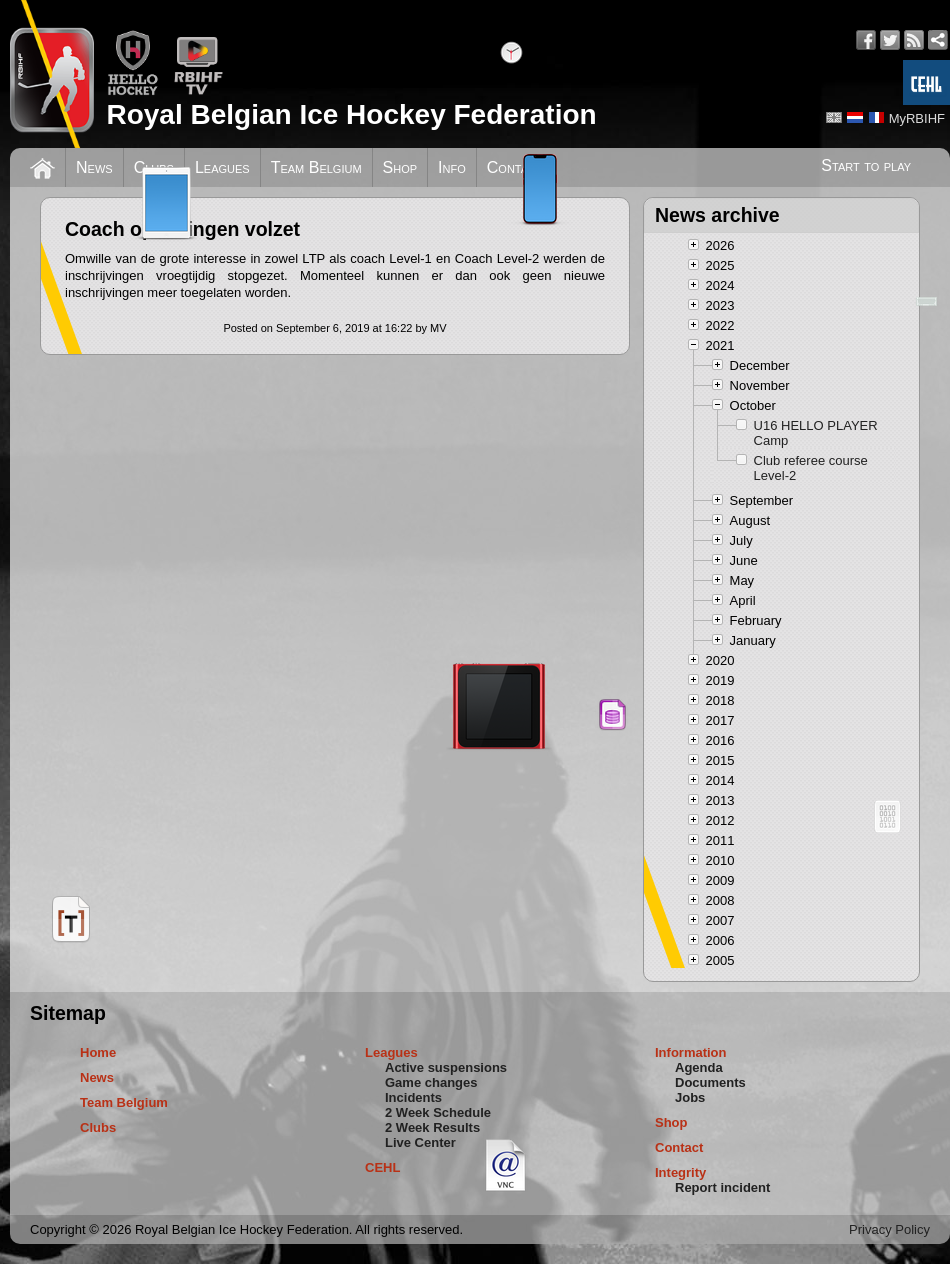  Describe the element at coordinates (511, 52) in the screenshot. I see `access time and date administrative settings` at that location.